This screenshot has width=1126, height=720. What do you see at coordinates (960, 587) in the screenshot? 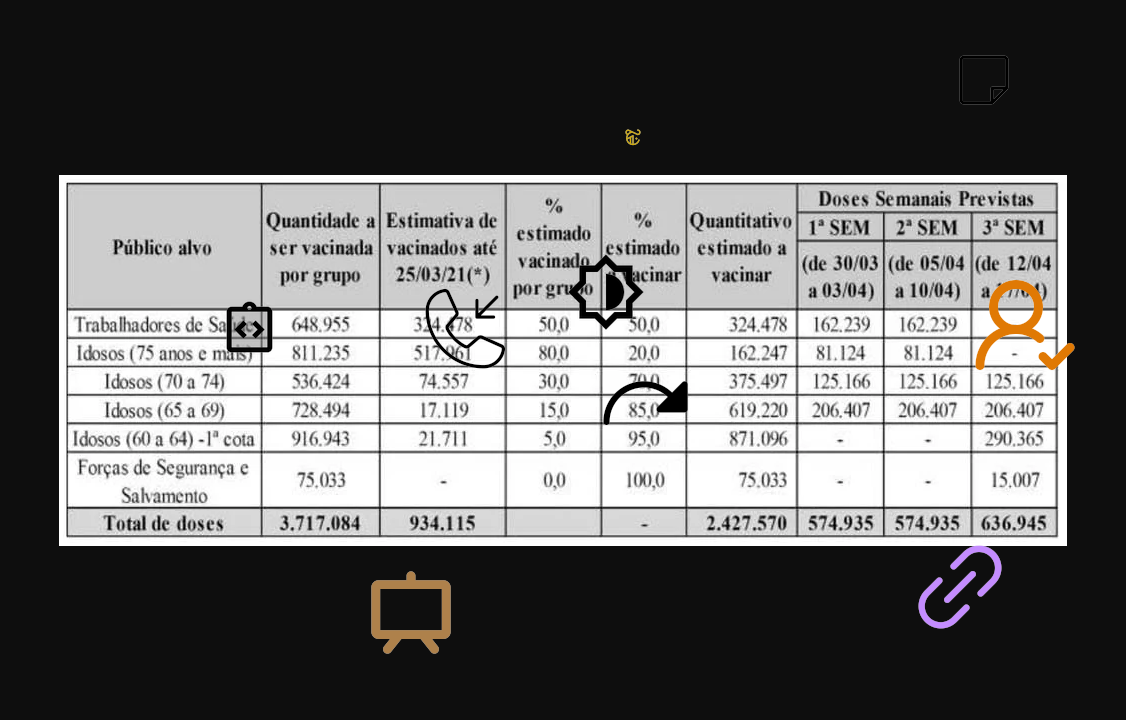
I see `copy link to clipboard` at bounding box center [960, 587].